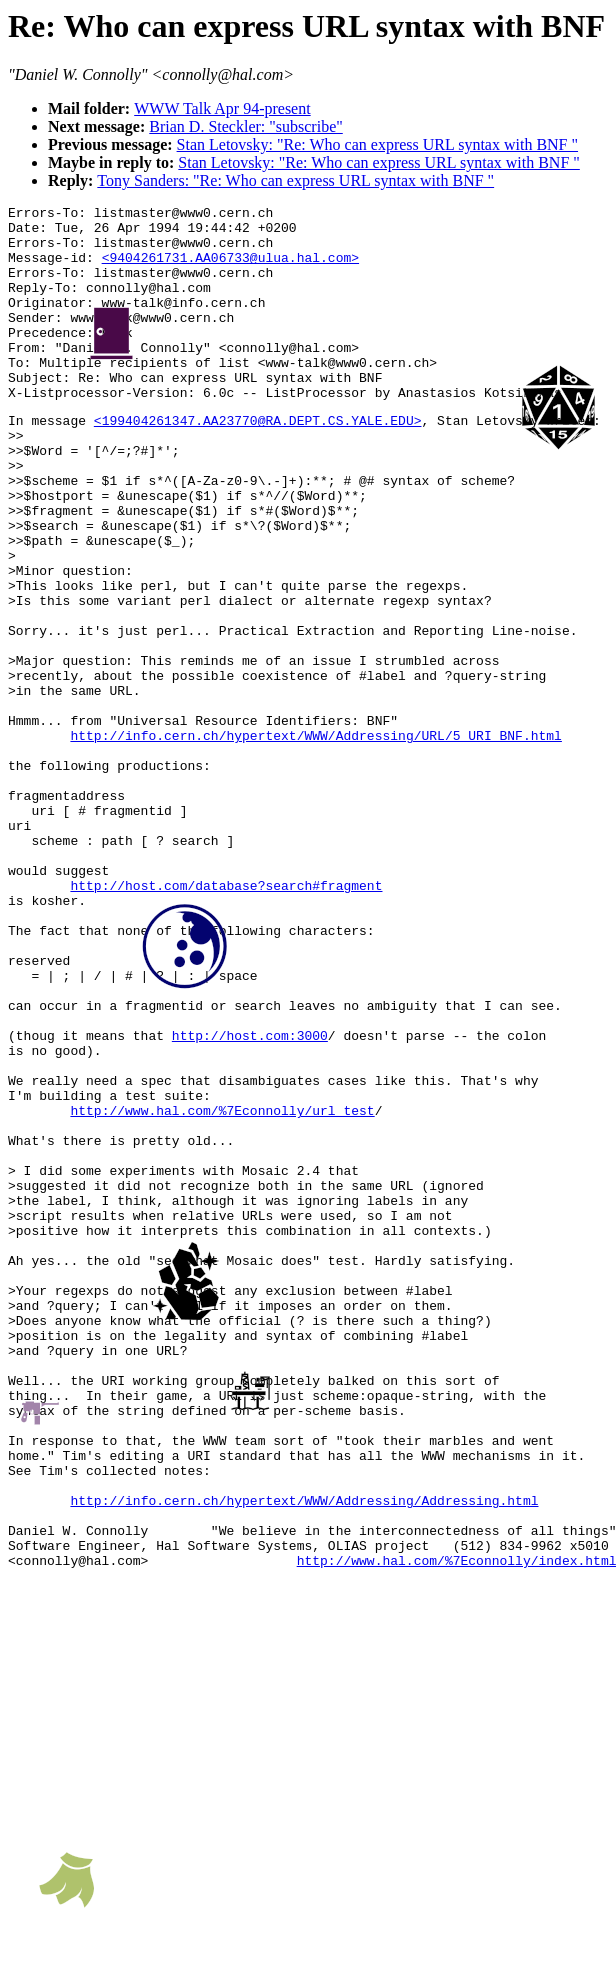 The width and height of the screenshot is (616, 1961). I want to click on select the 8-ball in a pool or billiards game, so click(184, 946).